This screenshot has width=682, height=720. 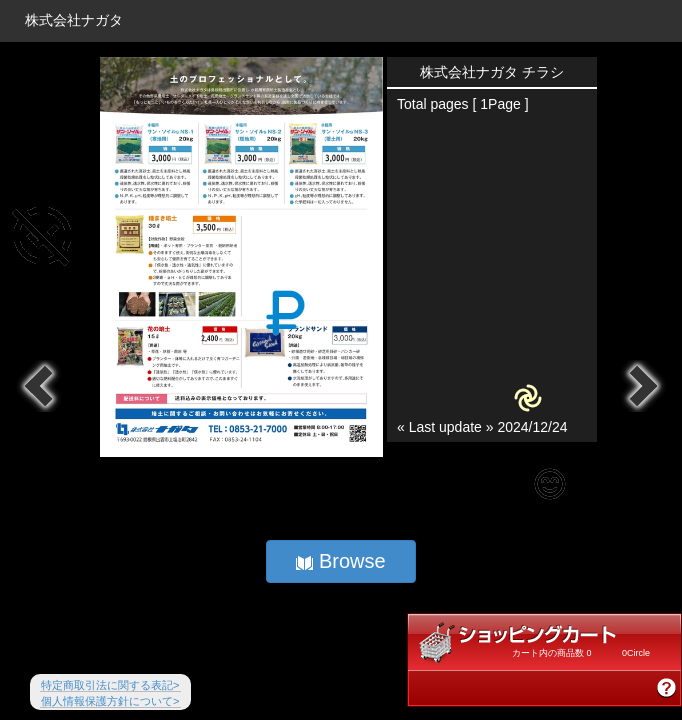 What do you see at coordinates (528, 398) in the screenshot?
I see `loading or processing content` at bounding box center [528, 398].